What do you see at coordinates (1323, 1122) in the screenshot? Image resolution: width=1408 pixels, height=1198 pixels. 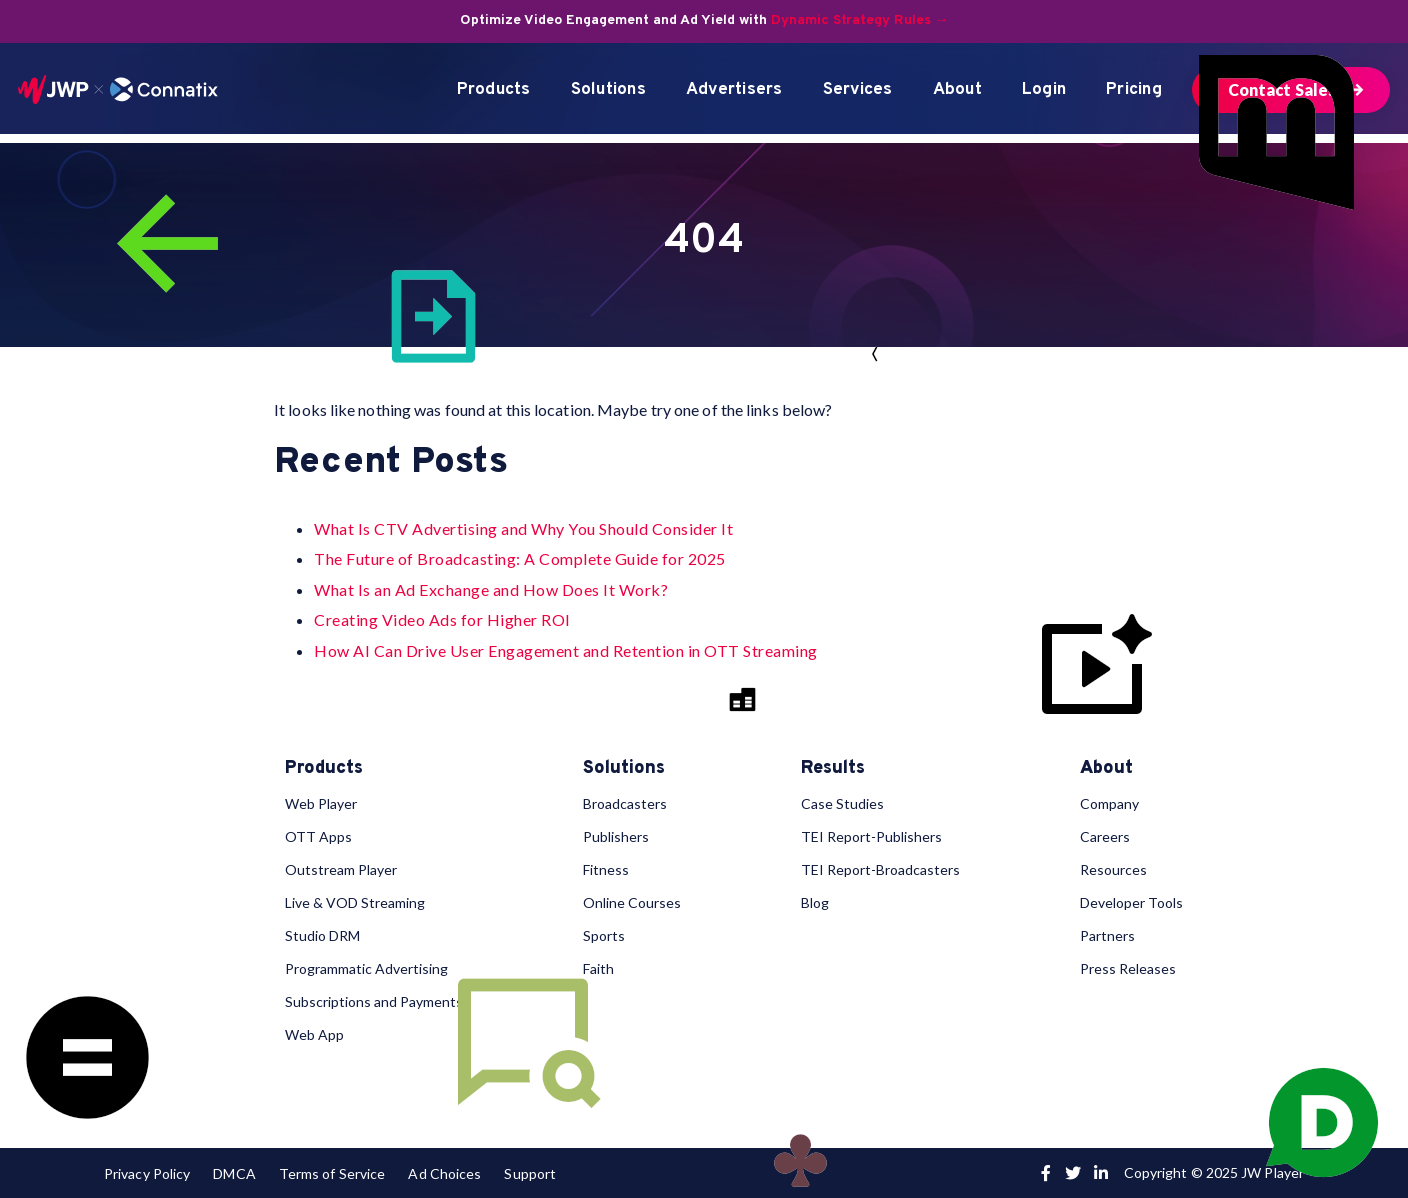 I see `open Disqus comments section` at bounding box center [1323, 1122].